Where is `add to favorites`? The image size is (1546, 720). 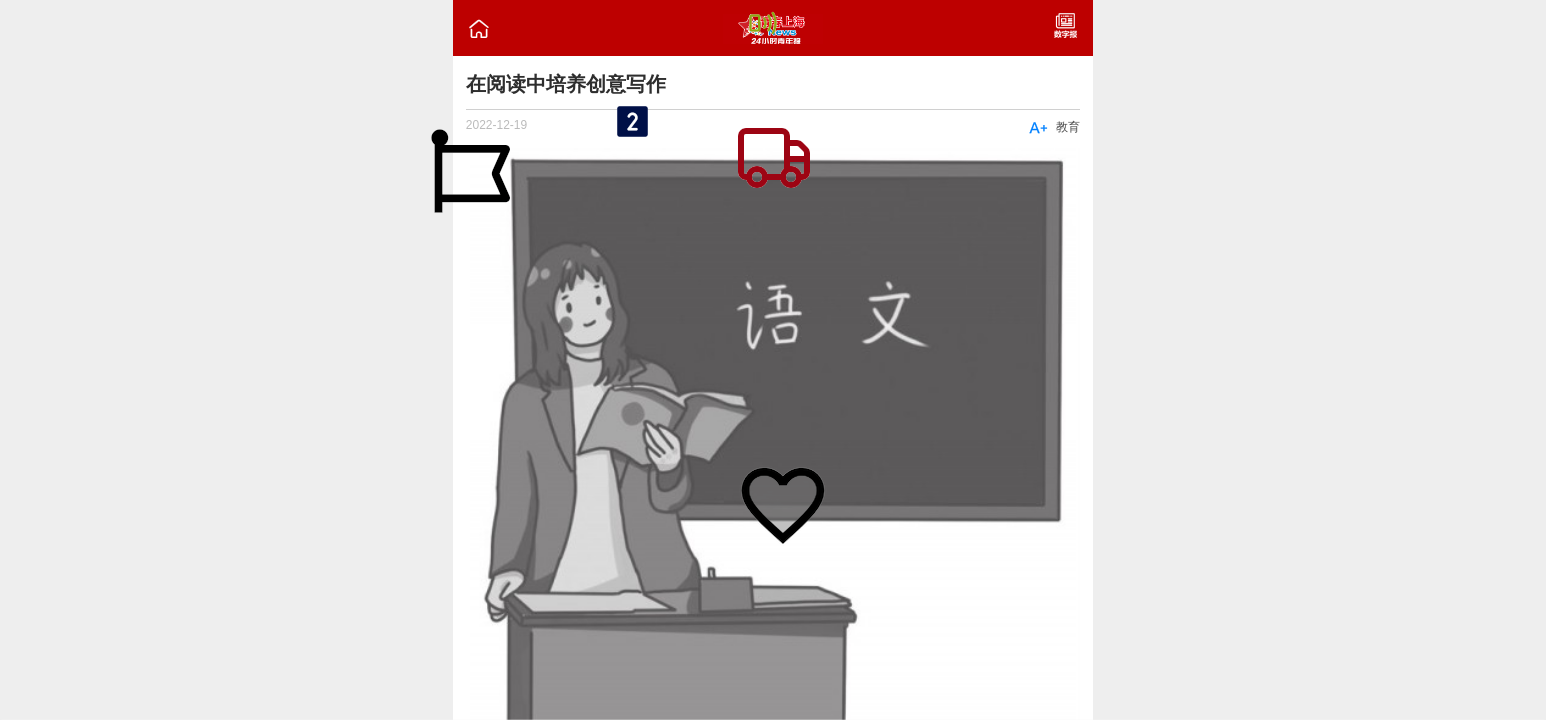
add to favorites is located at coordinates (783, 505).